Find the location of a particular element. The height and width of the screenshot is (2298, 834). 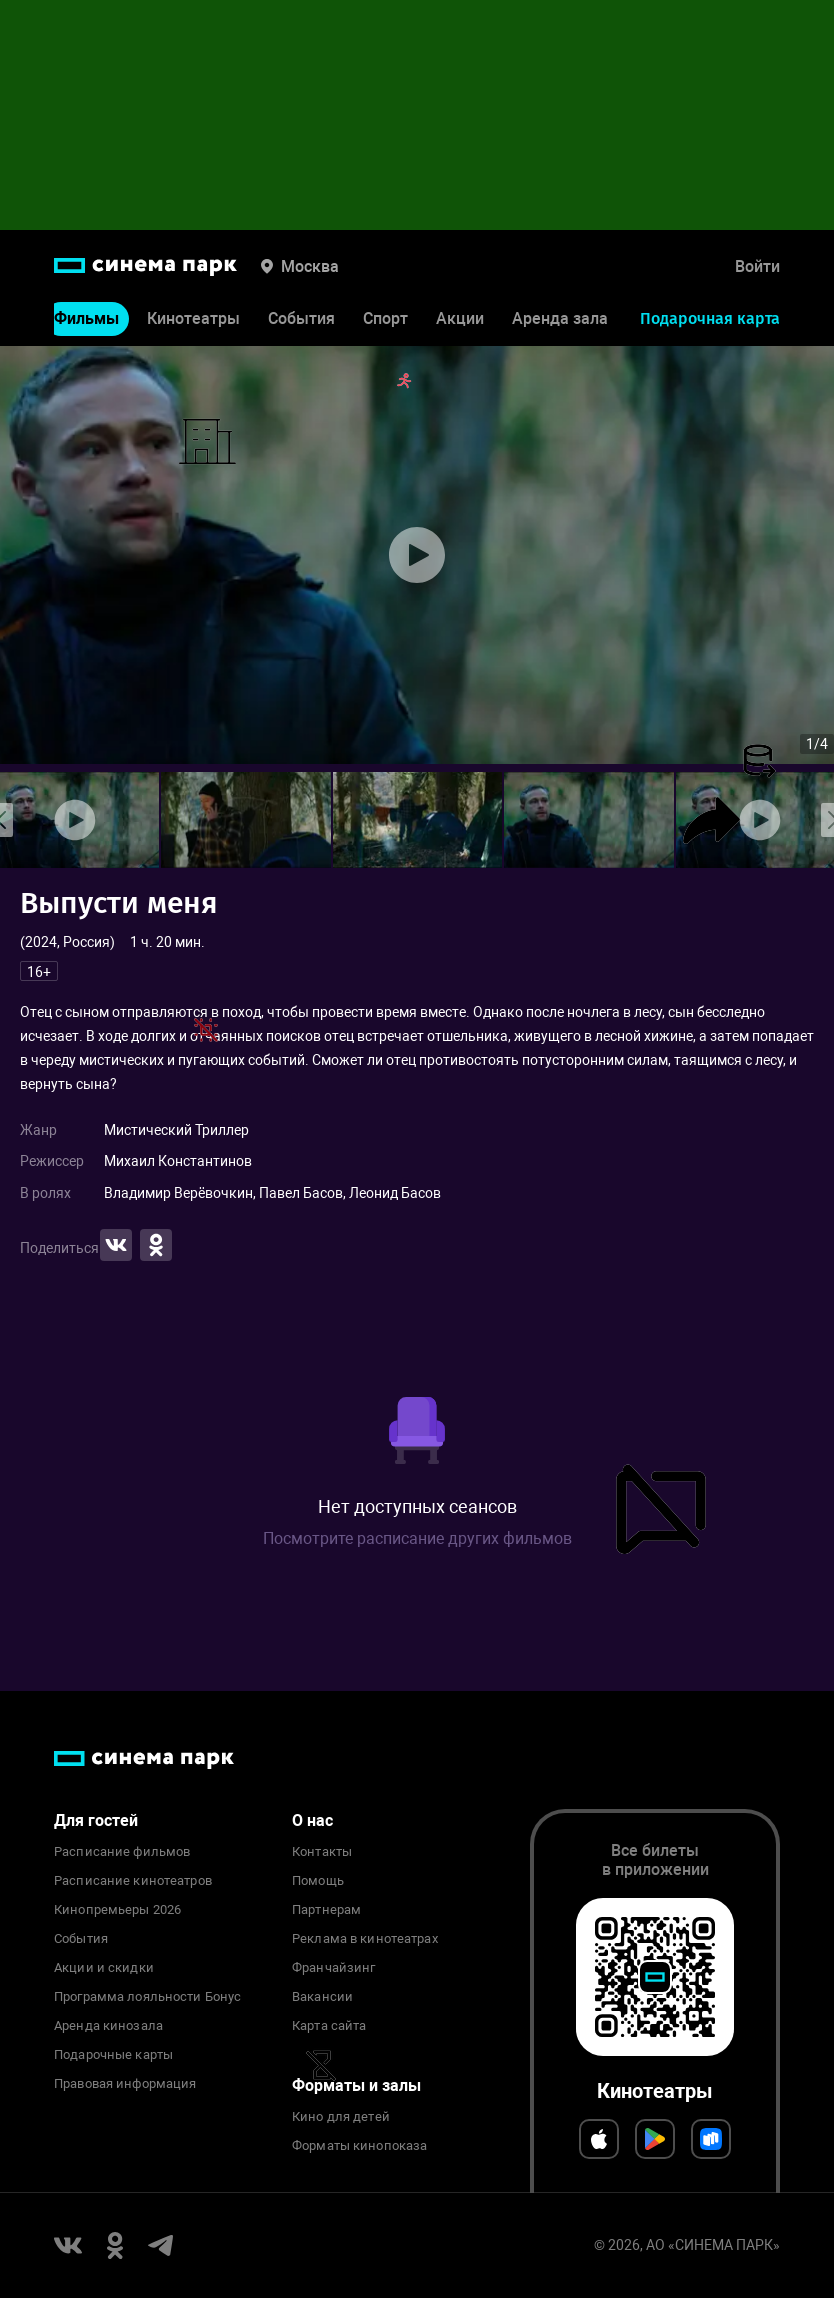

artboard or canvas is disabled is located at coordinates (206, 1030).